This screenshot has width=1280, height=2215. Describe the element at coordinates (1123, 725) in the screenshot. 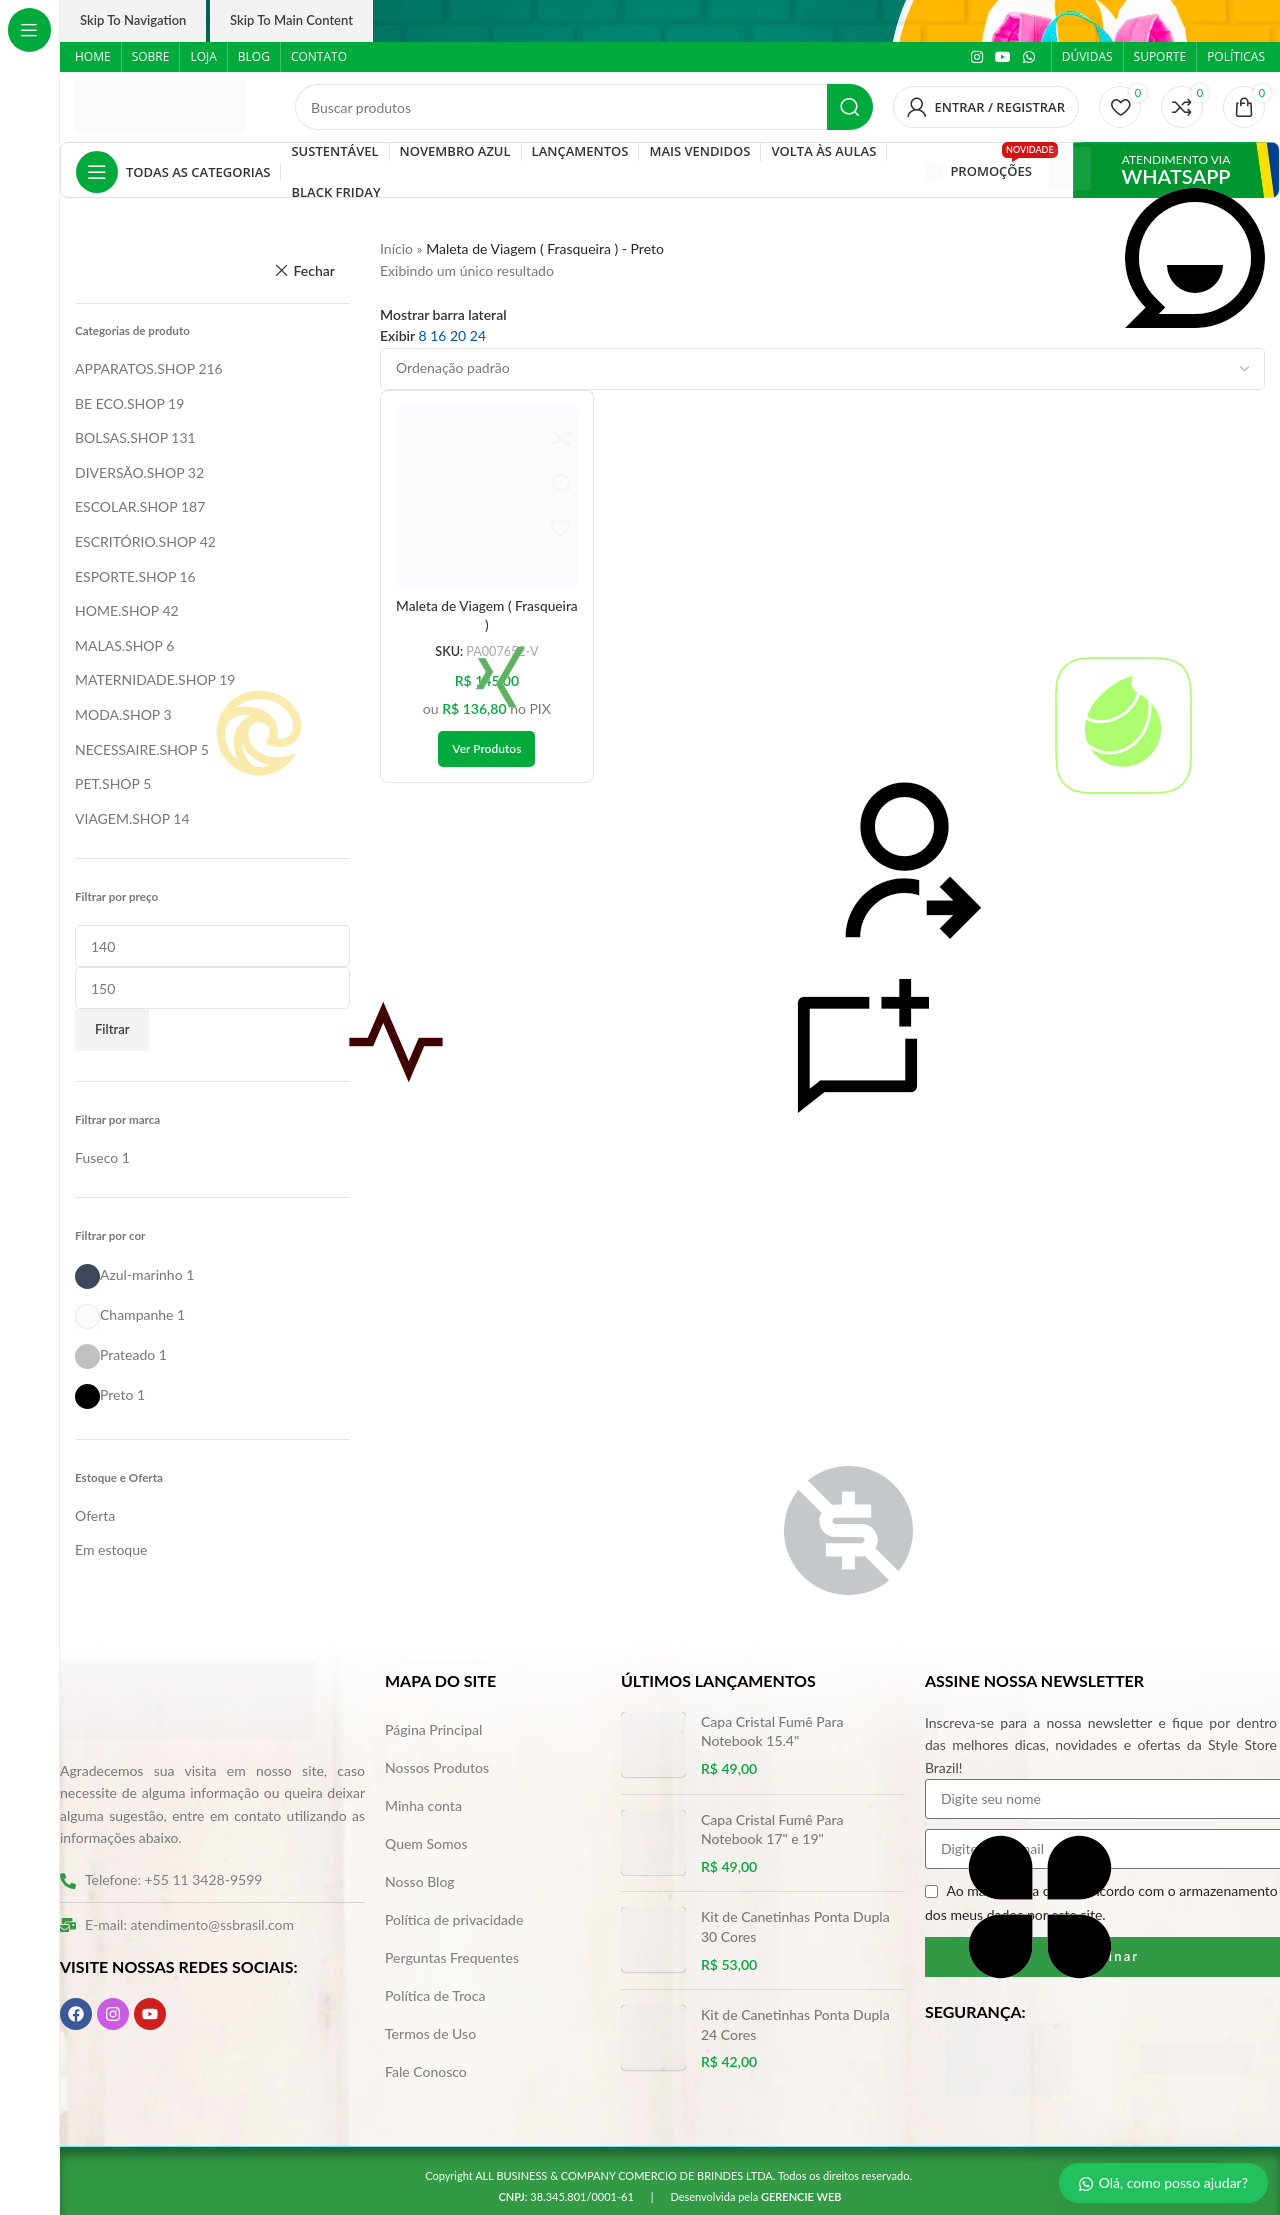

I see `open MediBang Paint app` at that location.